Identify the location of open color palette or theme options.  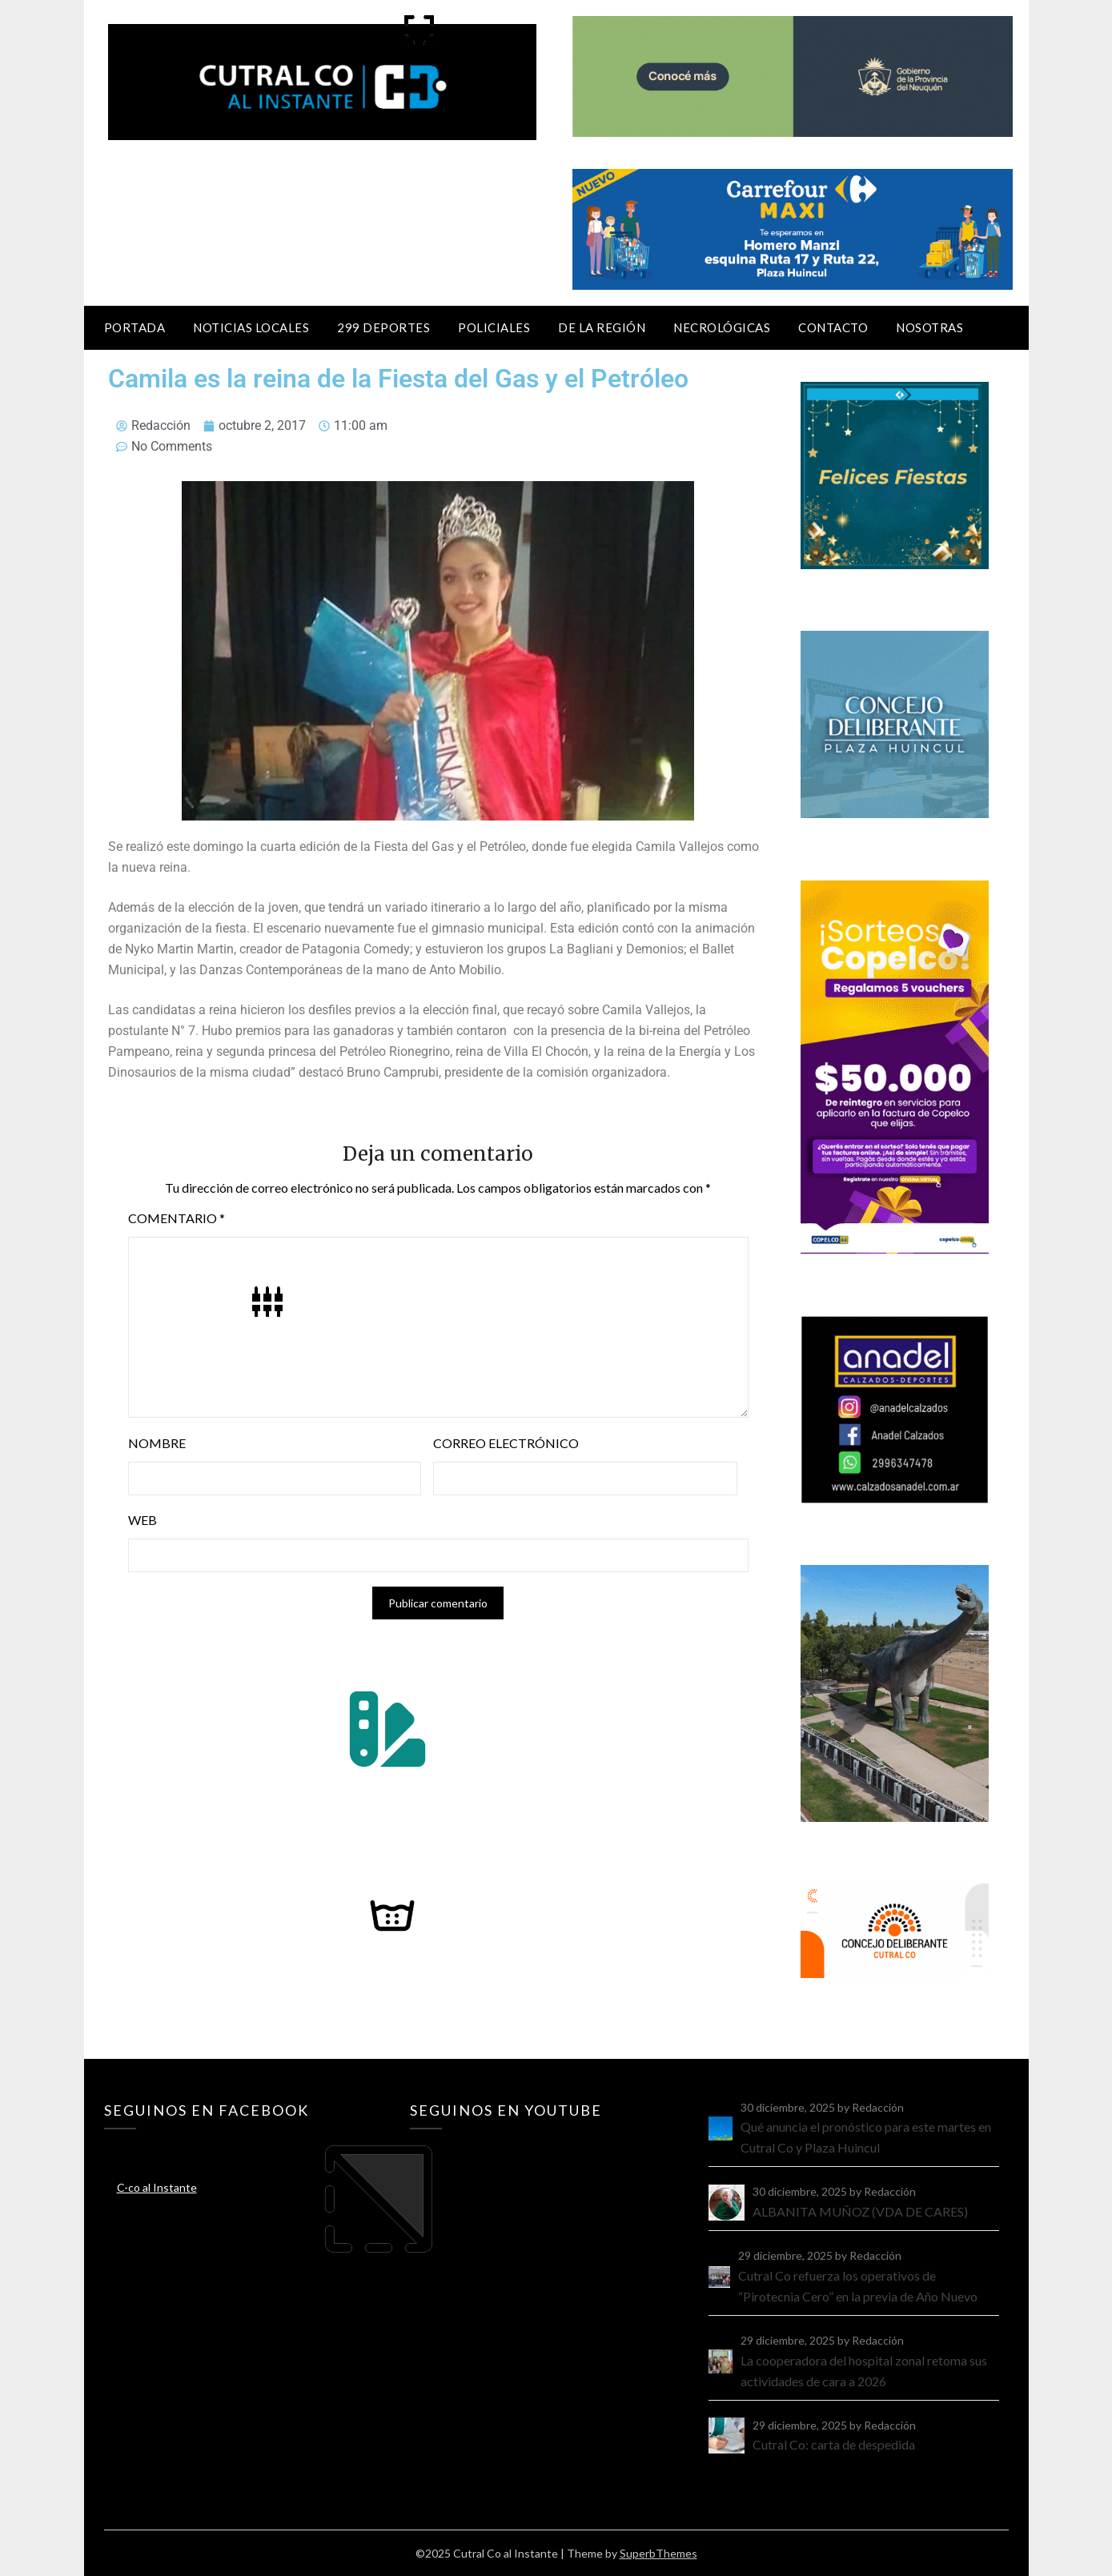
(387, 1729).